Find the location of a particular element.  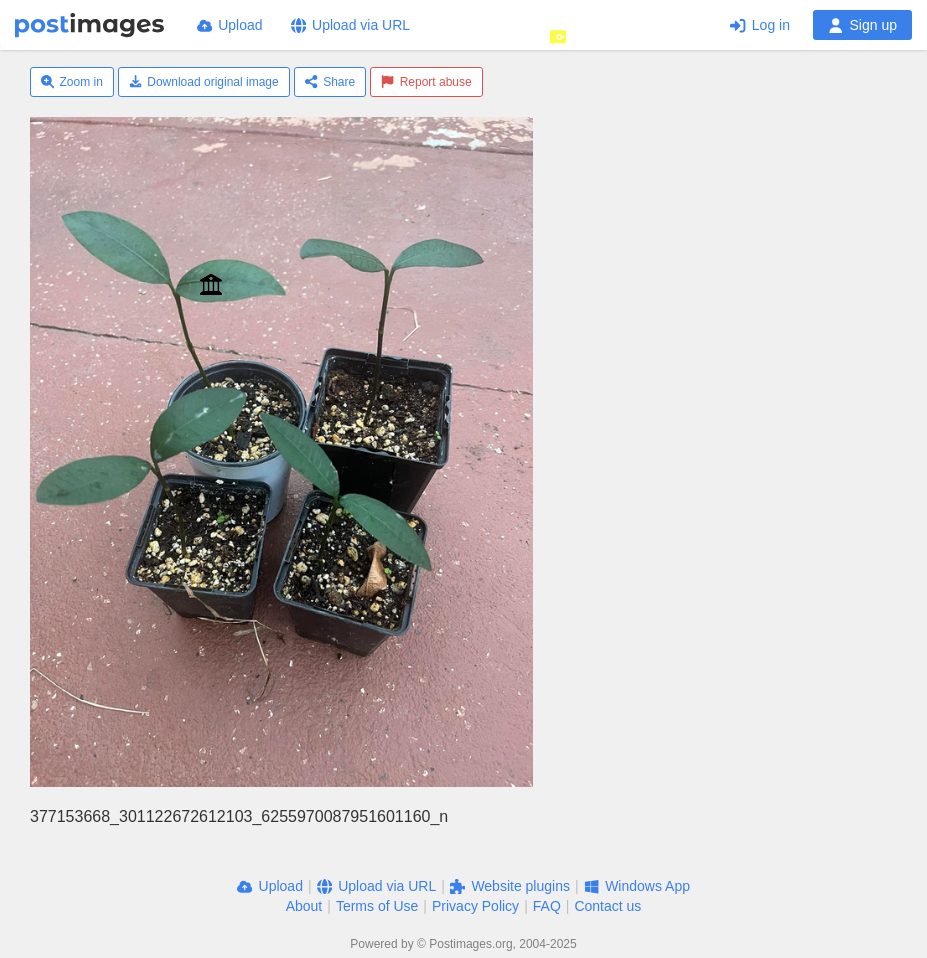

access banking or financial services is located at coordinates (211, 284).